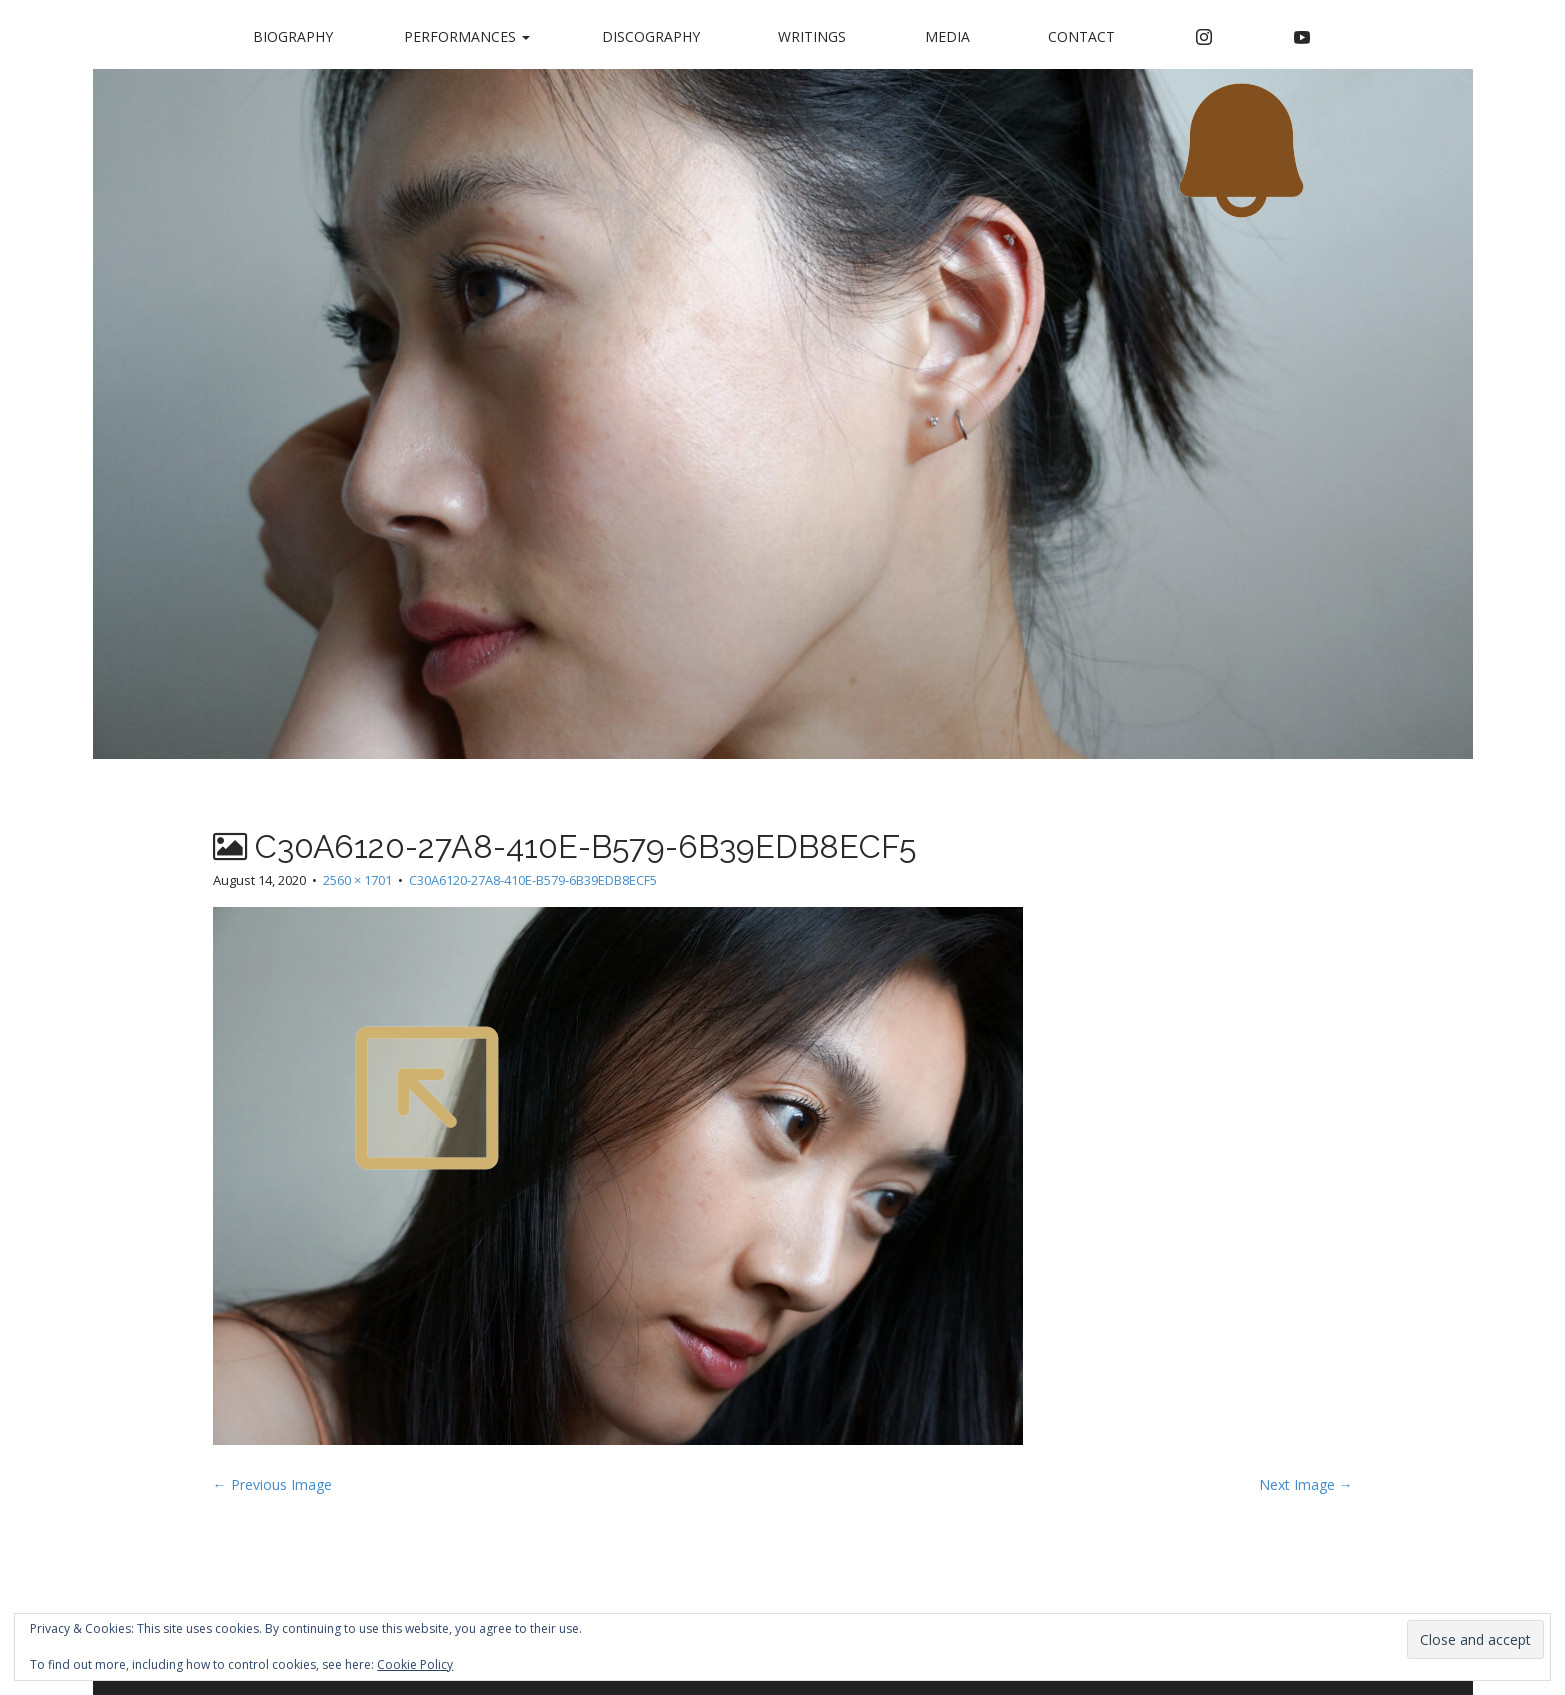 The image size is (1565, 1695). What do you see at coordinates (1241, 150) in the screenshot?
I see `view notifications` at bounding box center [1241, 150].